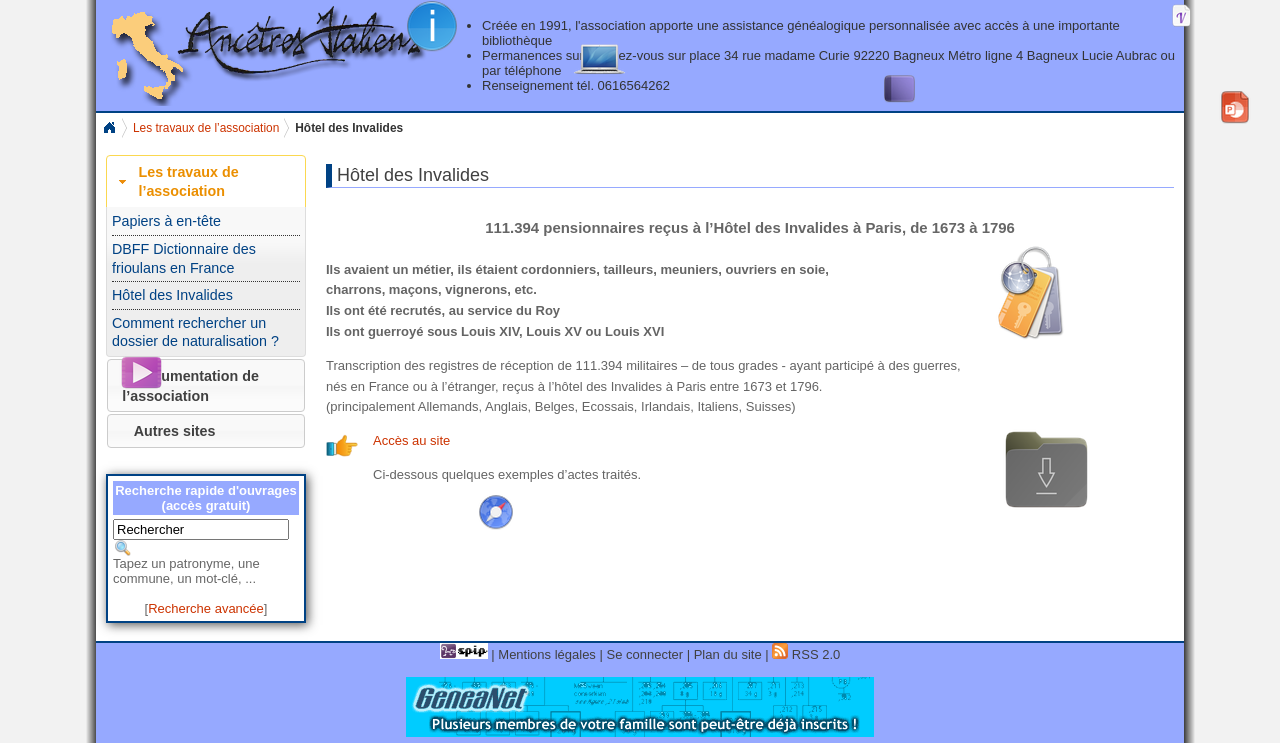 This screenshot has width=1280, height=743. I want to click on vala source code file, so click(1181, 15).